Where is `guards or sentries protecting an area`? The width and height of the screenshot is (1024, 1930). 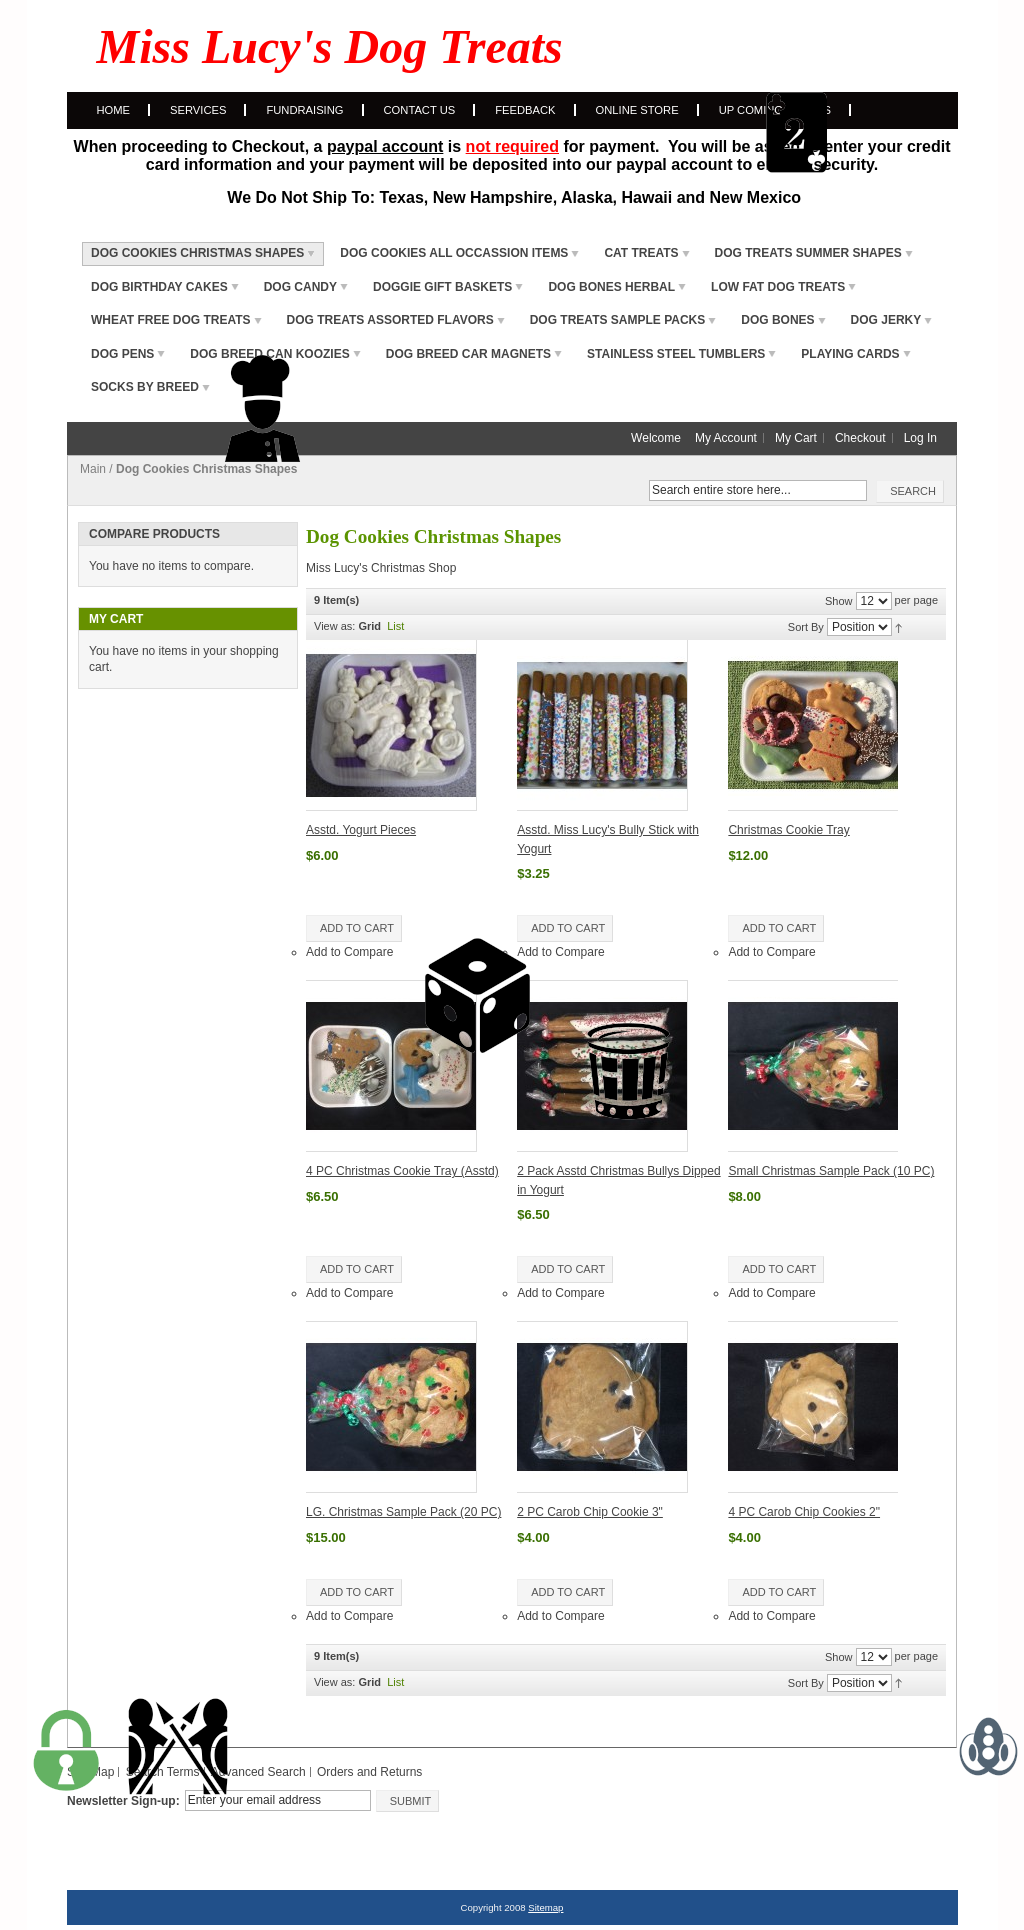
guards or sentries protecting an area is located at coordinates (178, 1745).